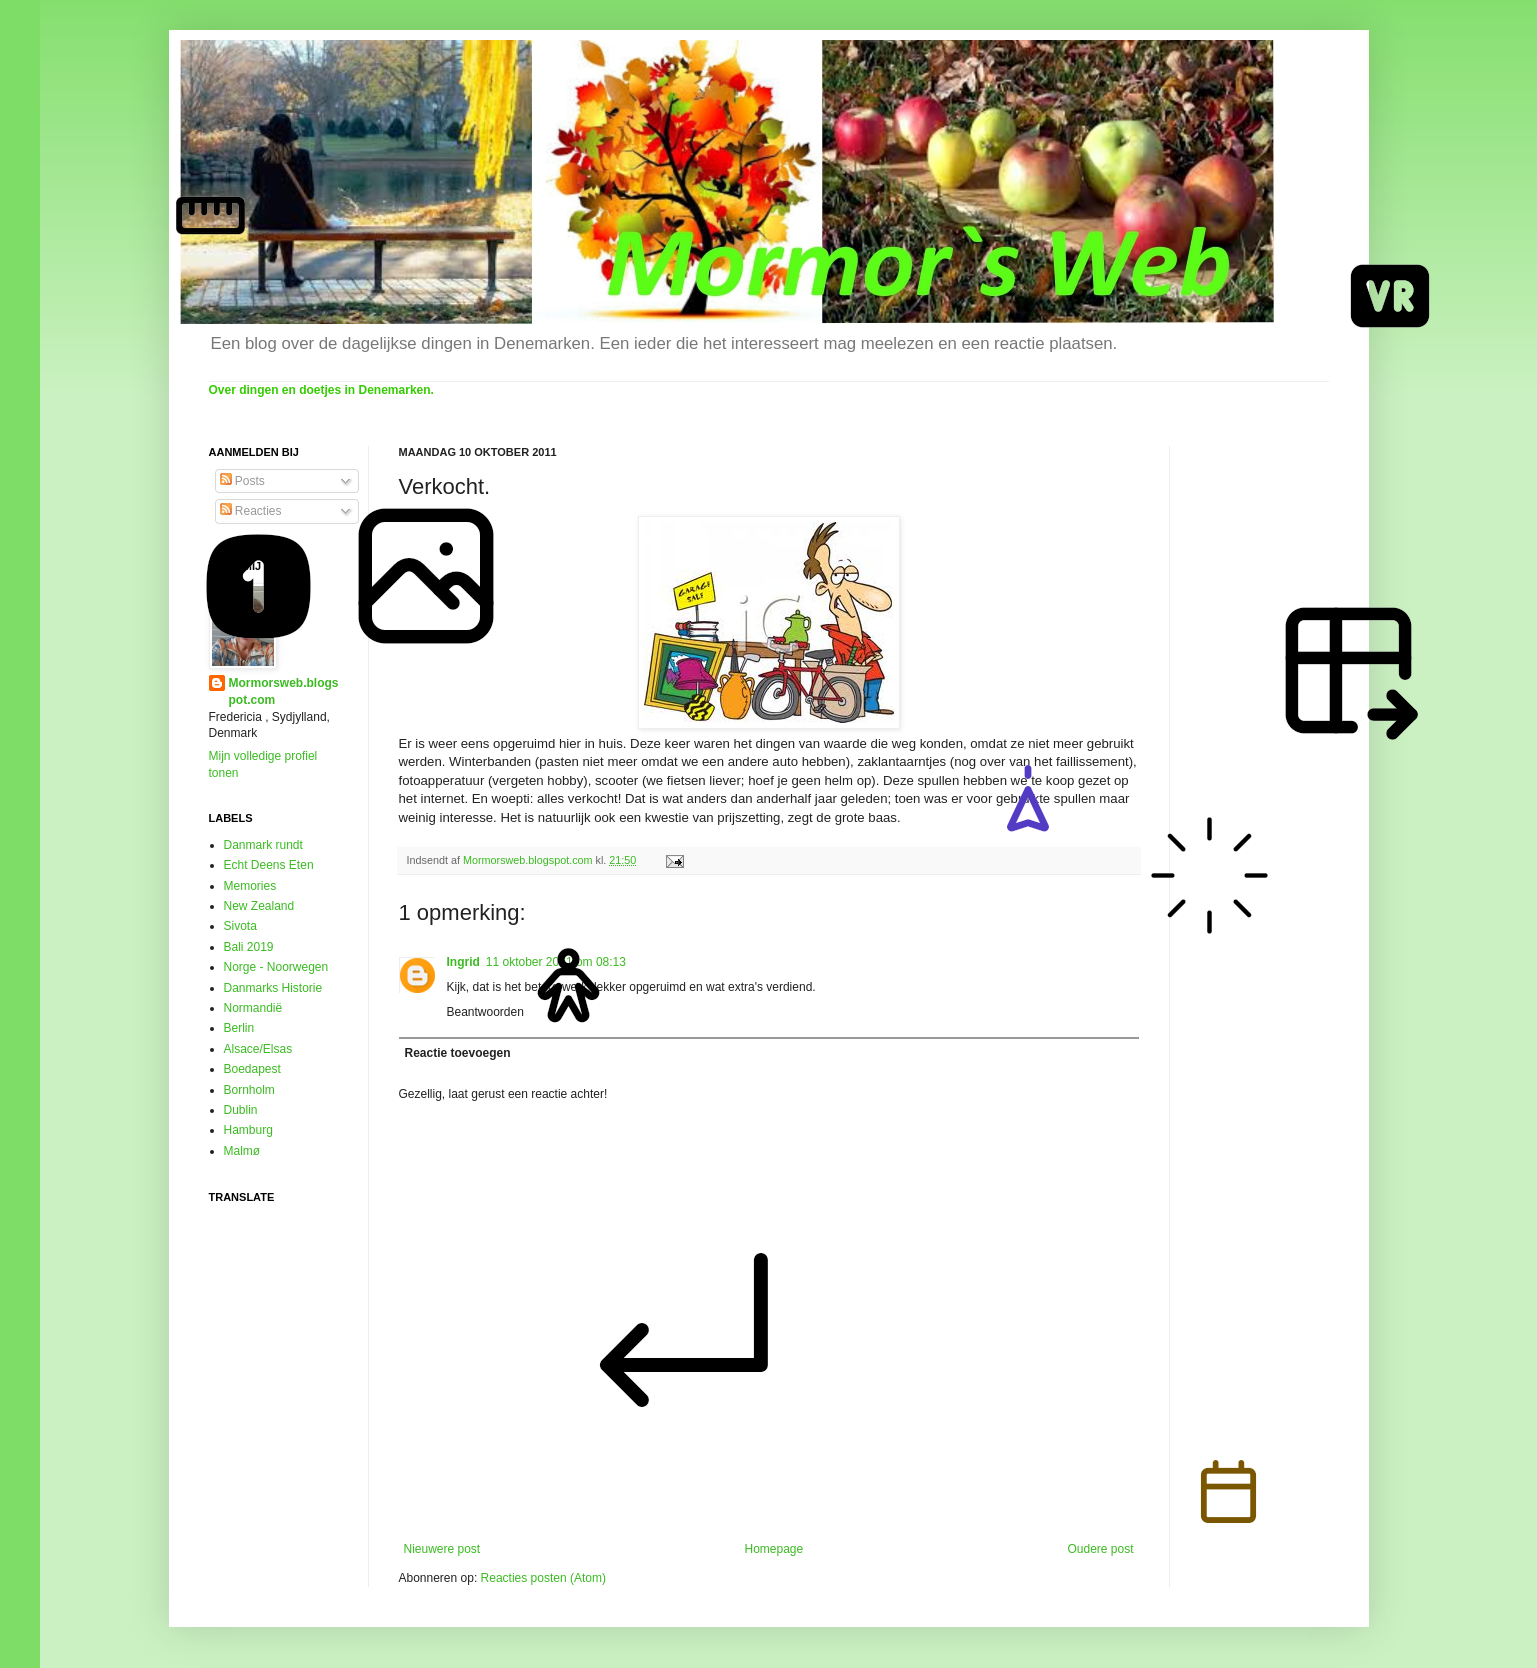 Image resolution: width=1537 pixels, height=1668 pixels. Describe the element at coordinates (1390, 296) in the screenshot. I see `indicates VR-compatible content or experience` at that location.